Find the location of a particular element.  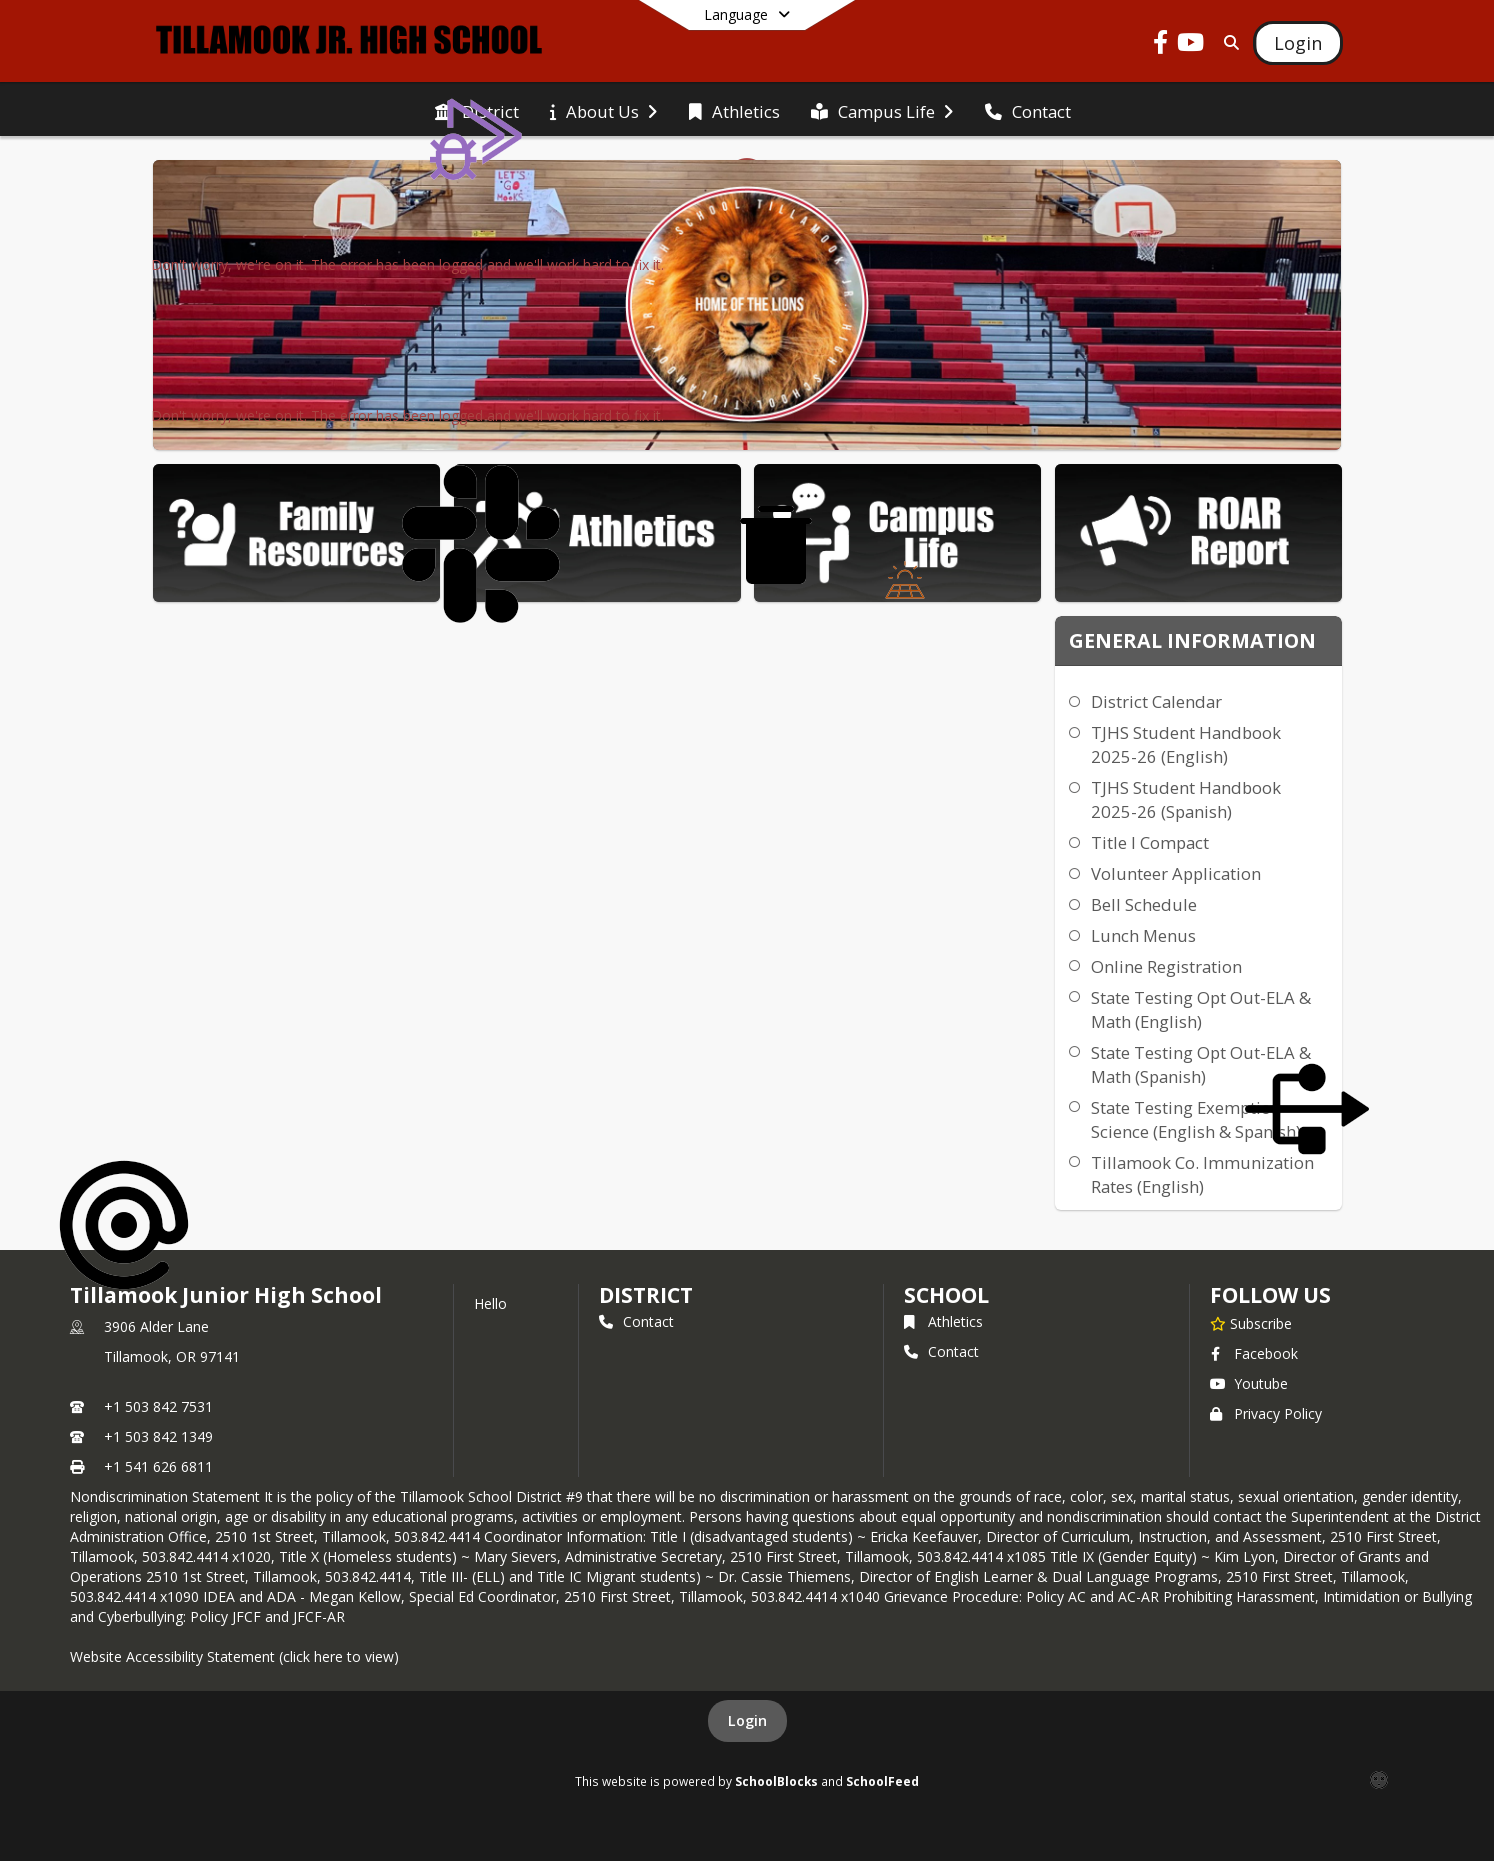

connect a usb device is located at coordinates (1308, 1109).